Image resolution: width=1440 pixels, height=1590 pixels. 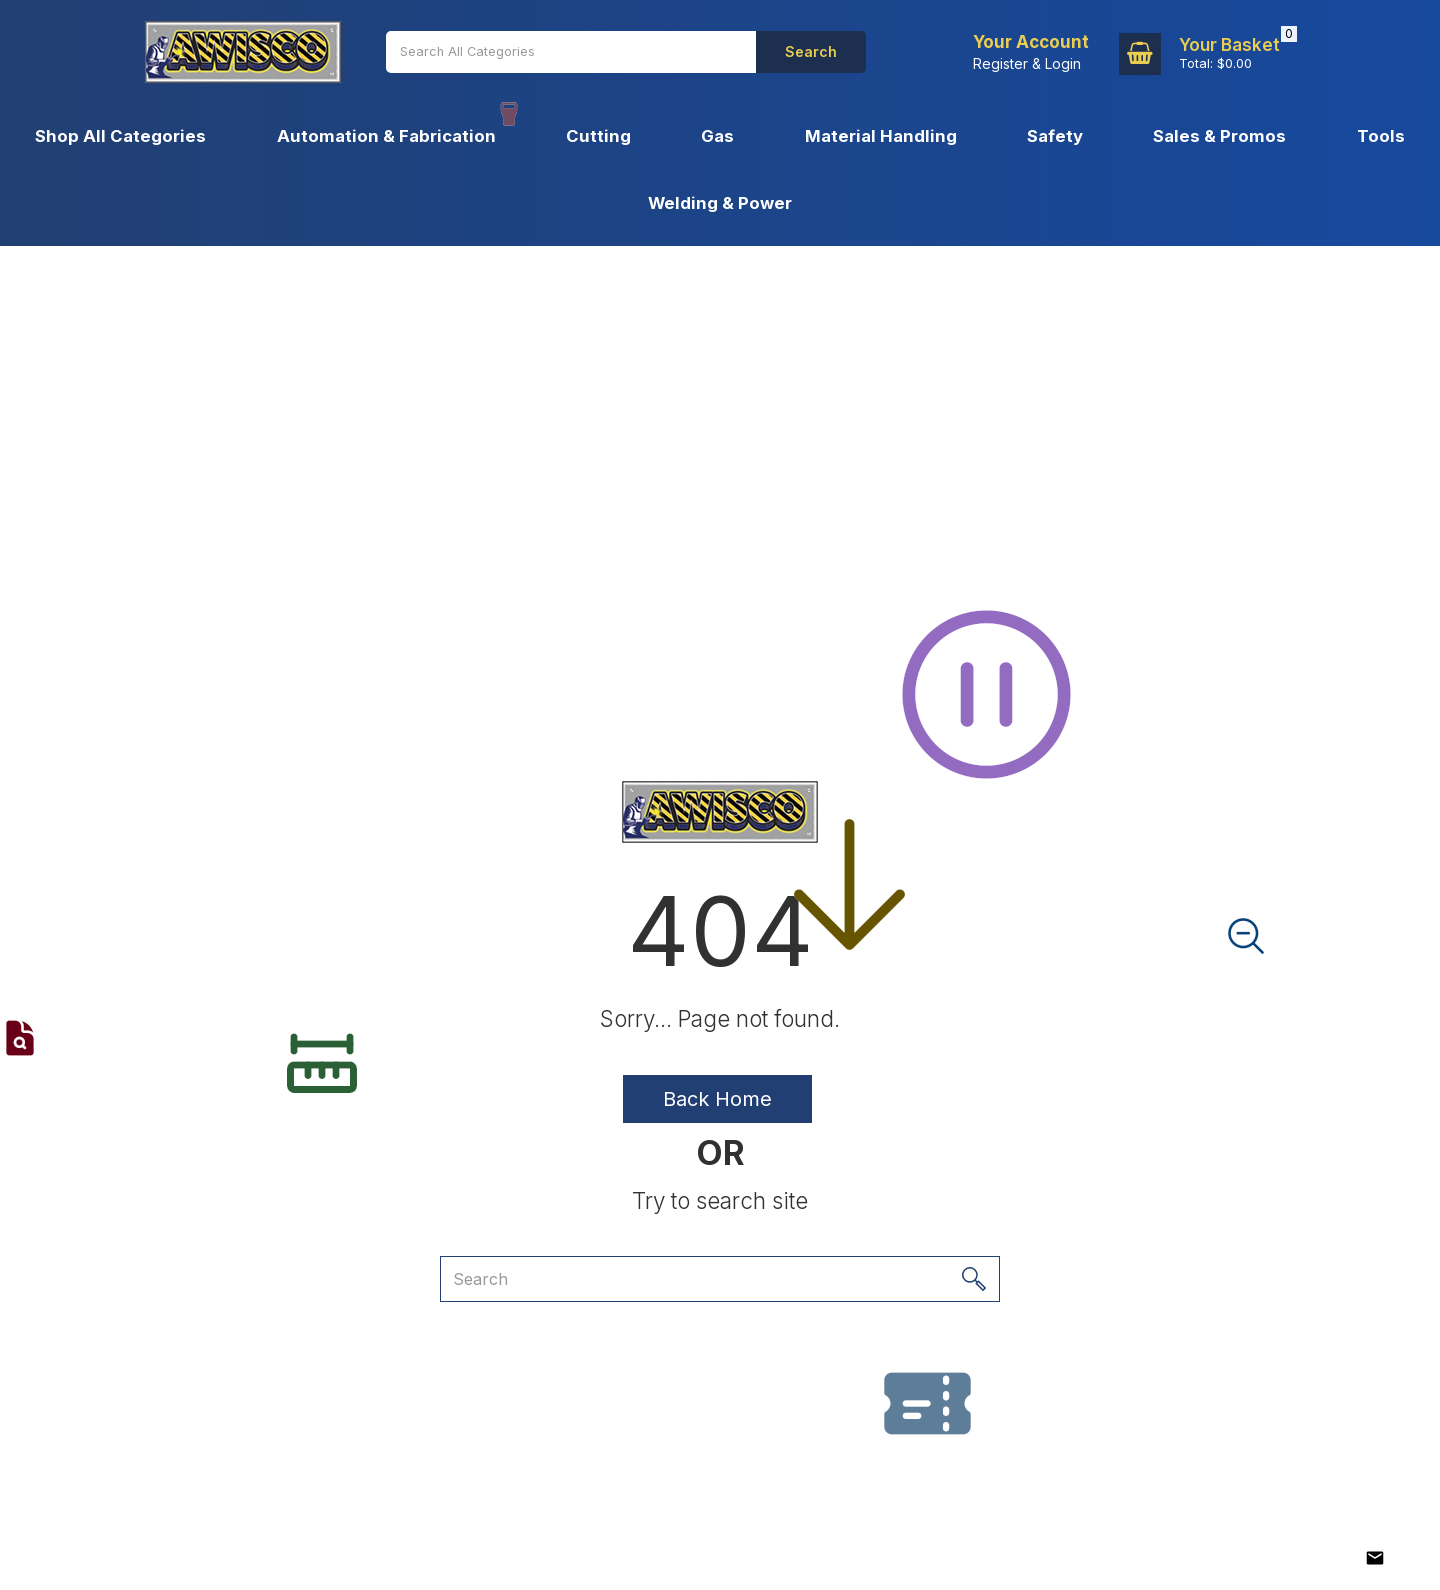 What do you see at coordinates (927, 1403) in the screenshot?
I see `view your tickets or passes` at bounding box center [927, 1403].